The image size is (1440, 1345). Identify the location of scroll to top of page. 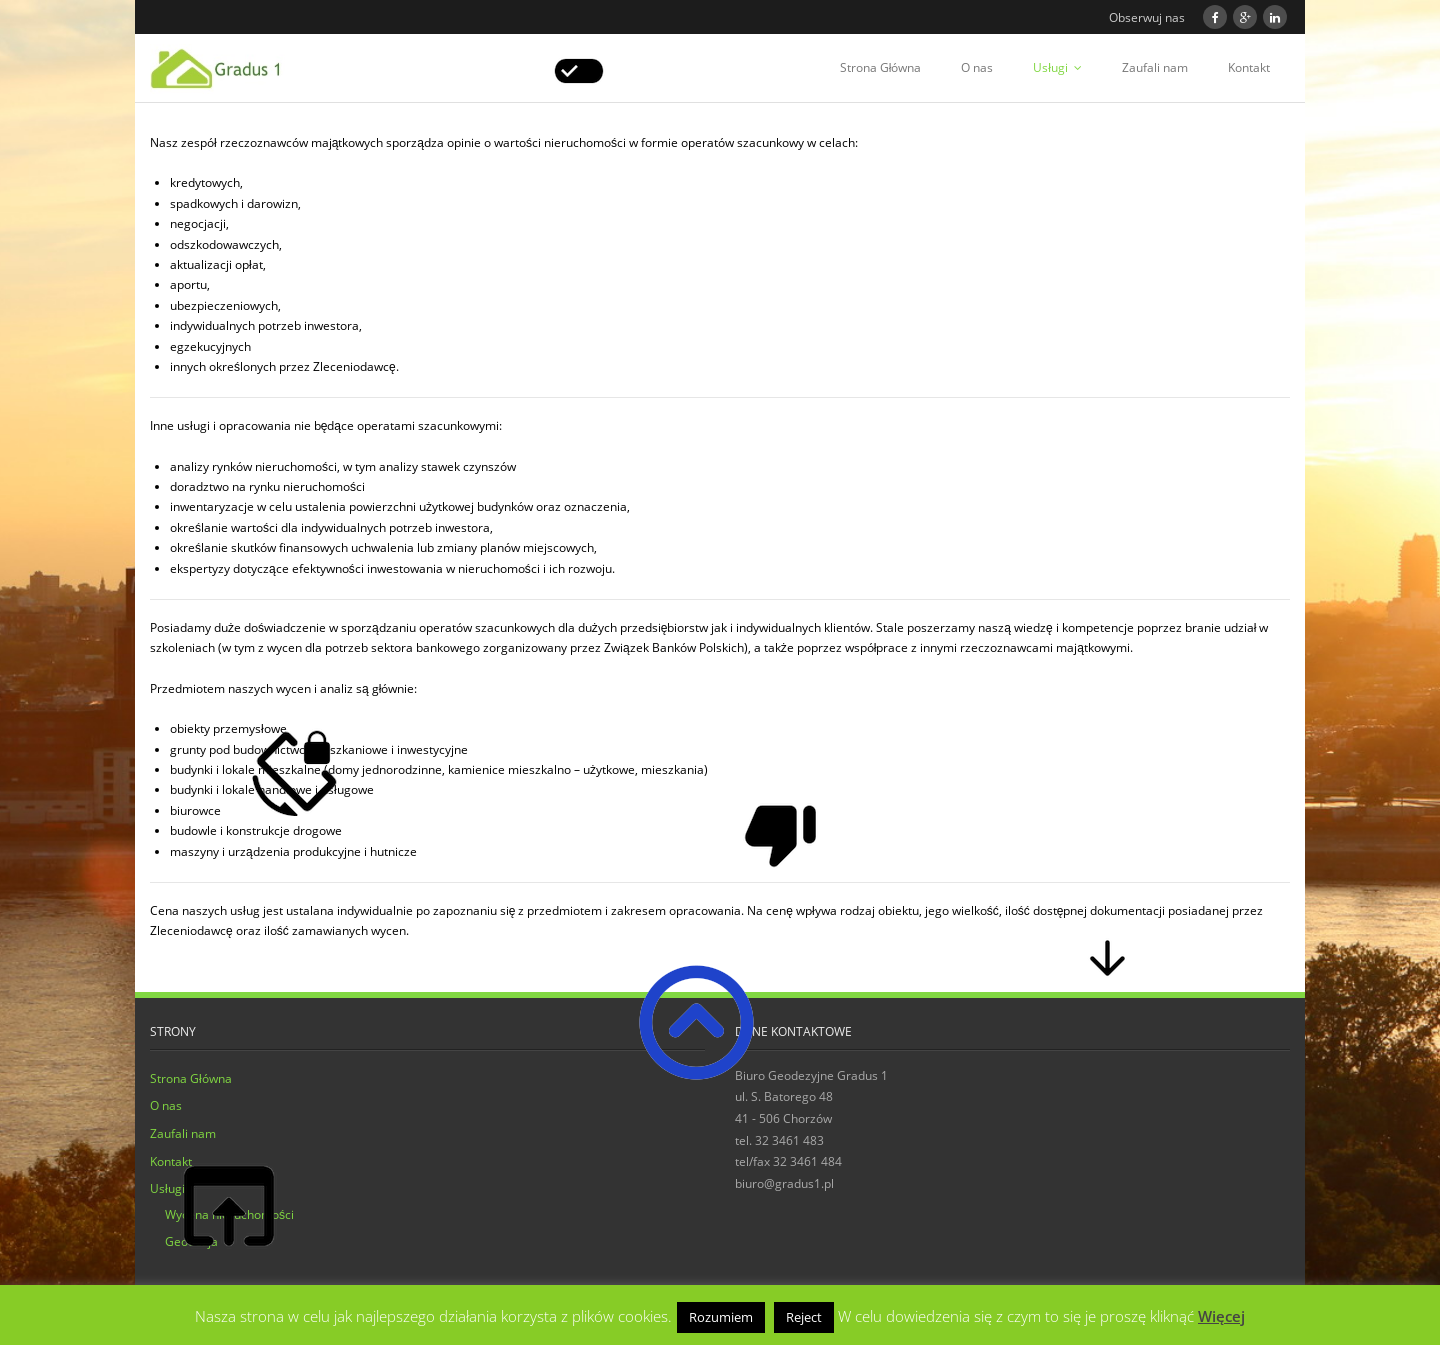
(696, 1022).